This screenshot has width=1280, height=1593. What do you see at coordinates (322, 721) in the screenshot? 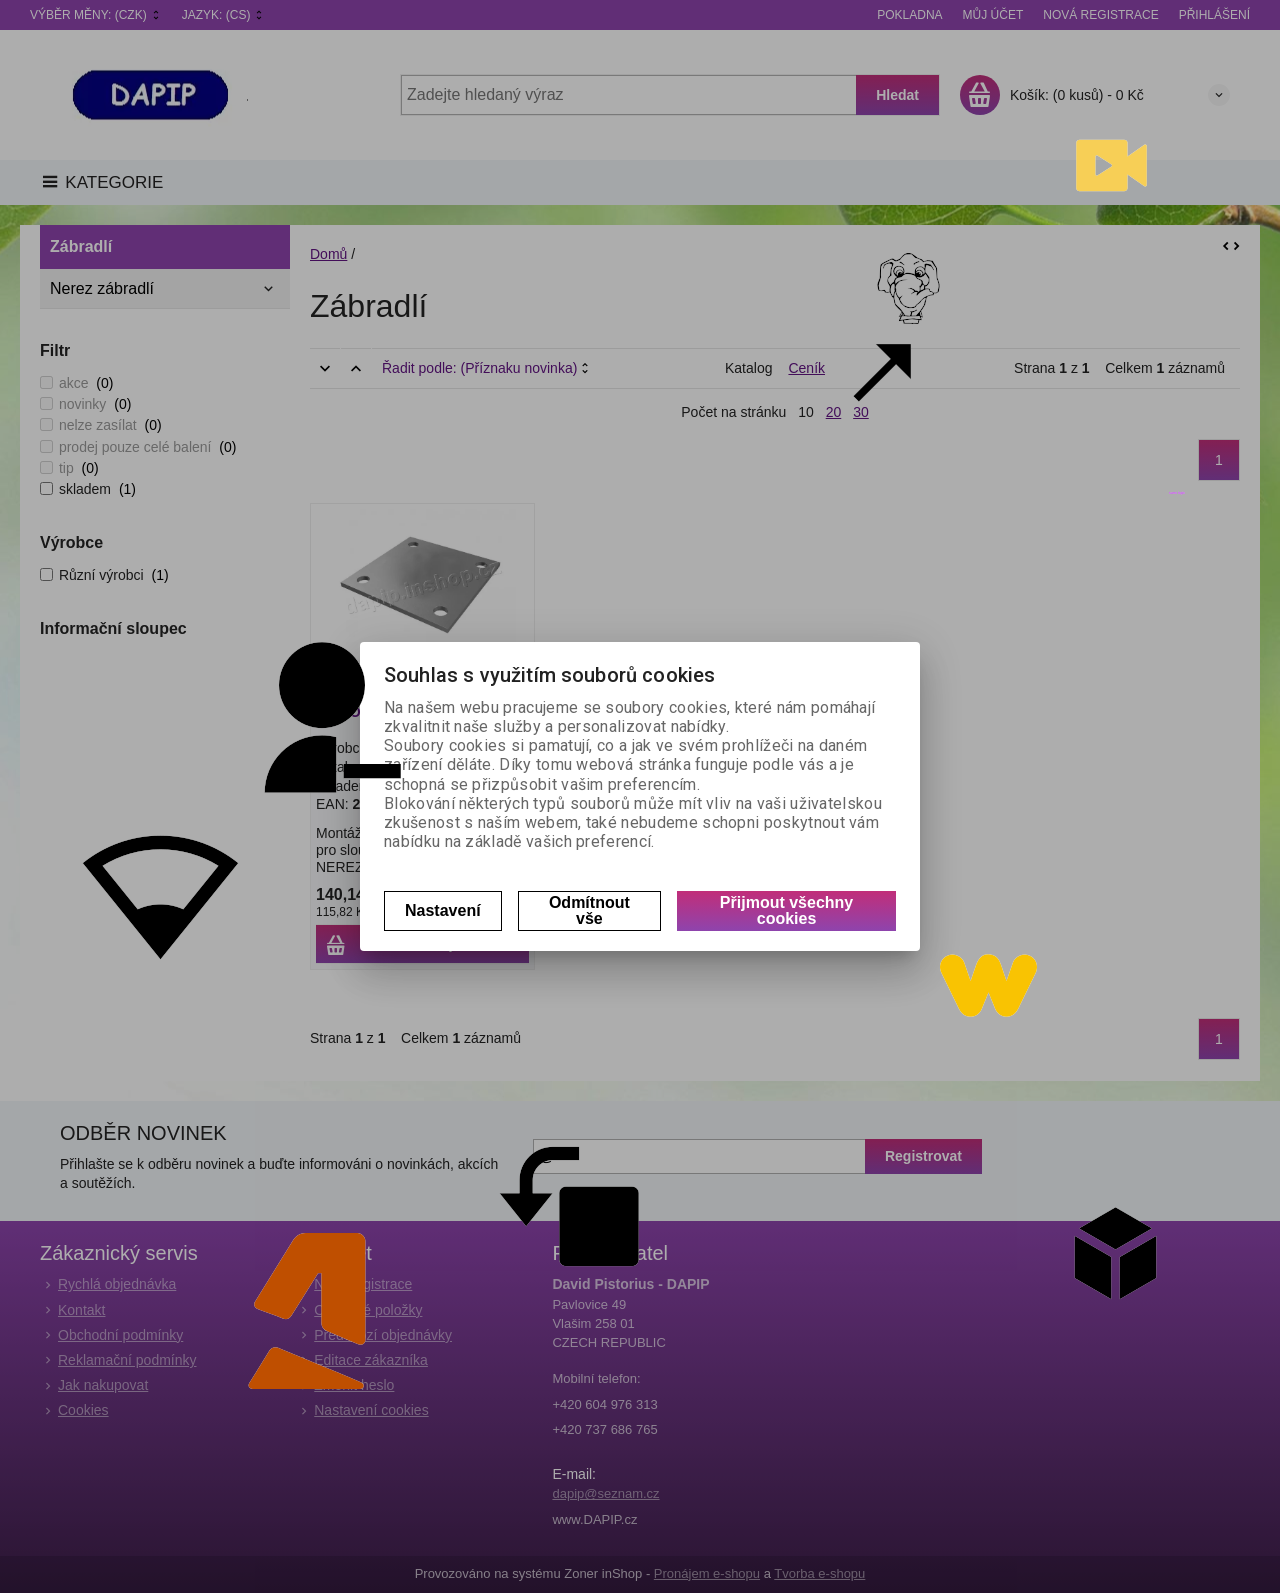
I see `remove a user or contact` at bounding box center [322, 721].